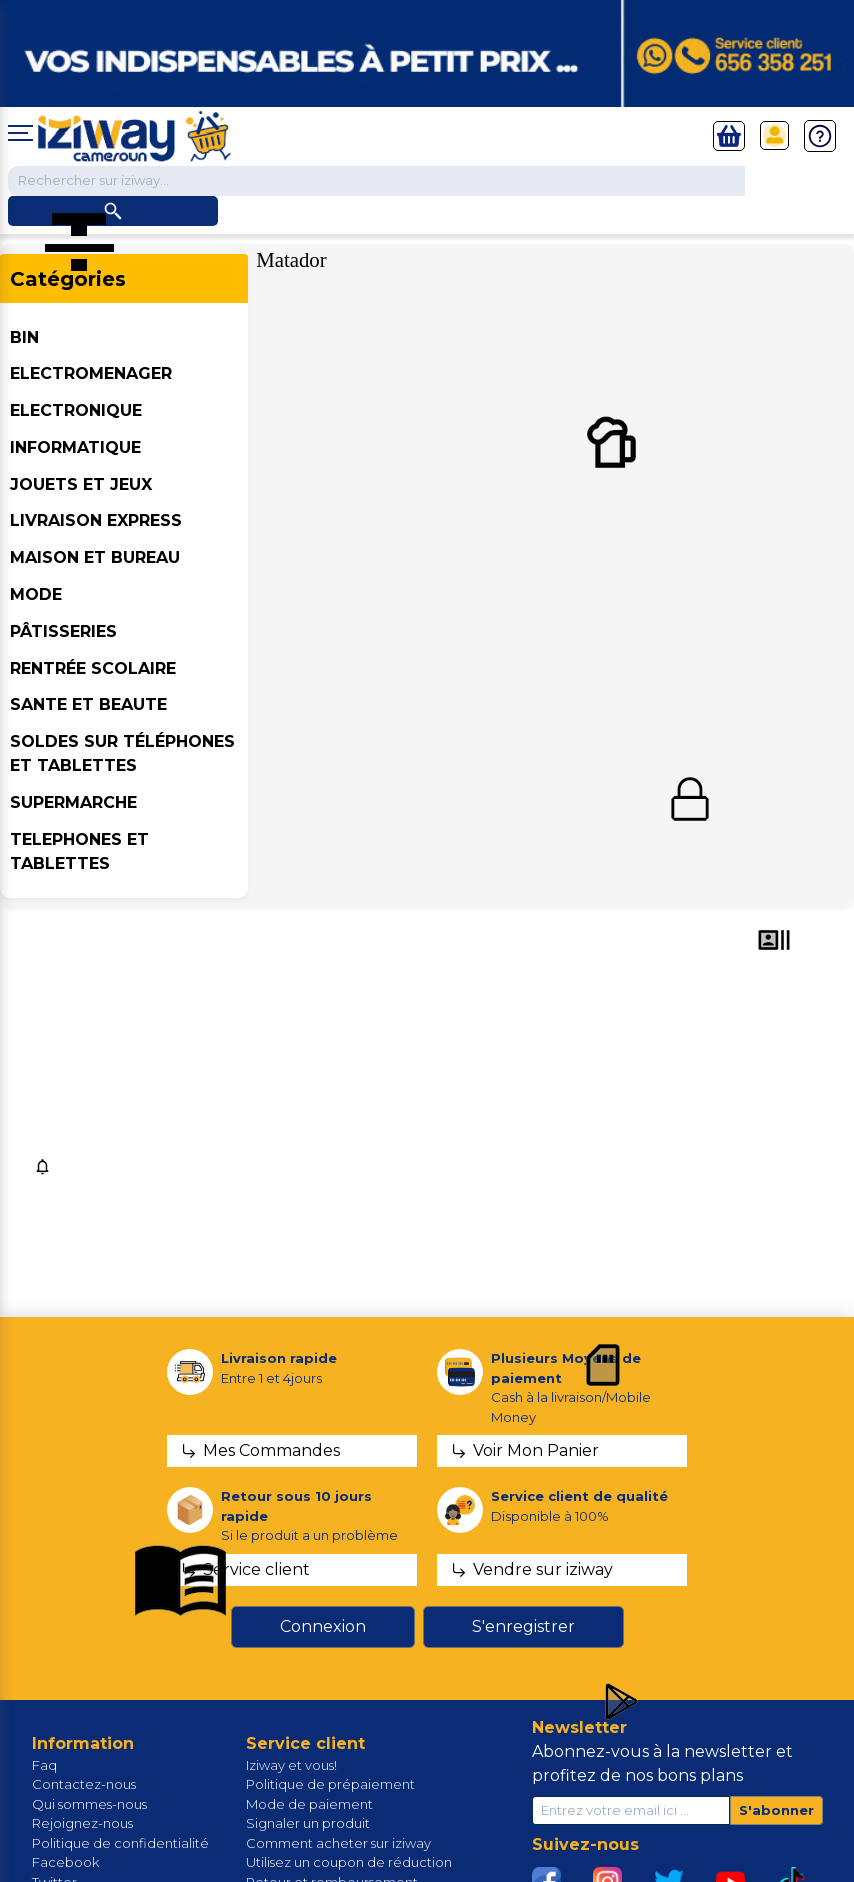  I want to click on access SD card storage, so click(603, 1365).